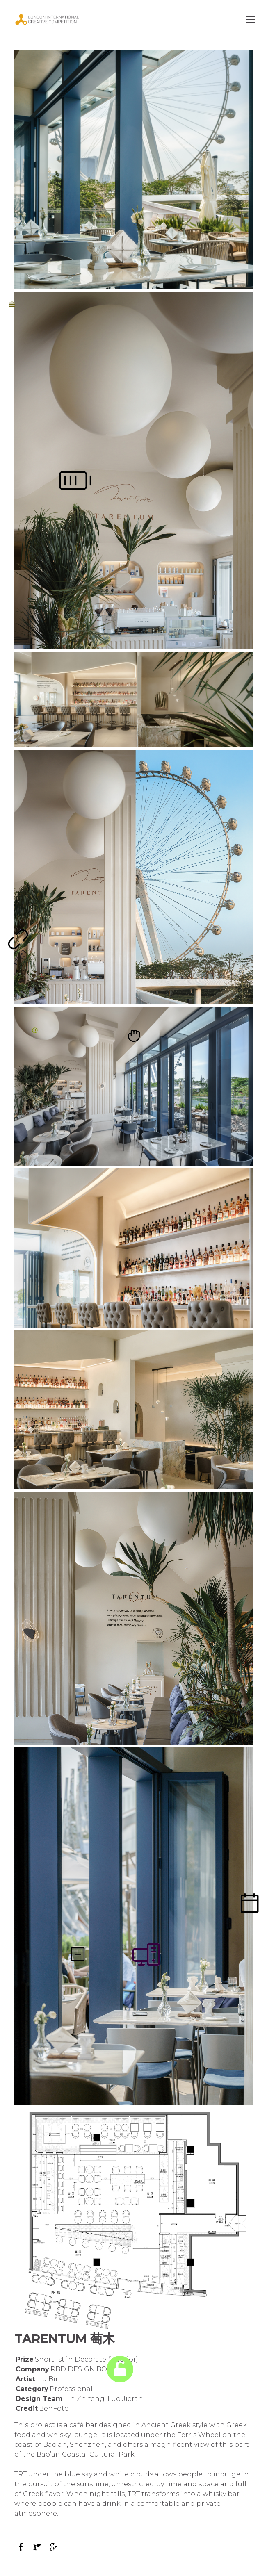 The width and height of the screenshot is (267, 2576). I want to click on drag to reposition an element, so click(134, 1034).